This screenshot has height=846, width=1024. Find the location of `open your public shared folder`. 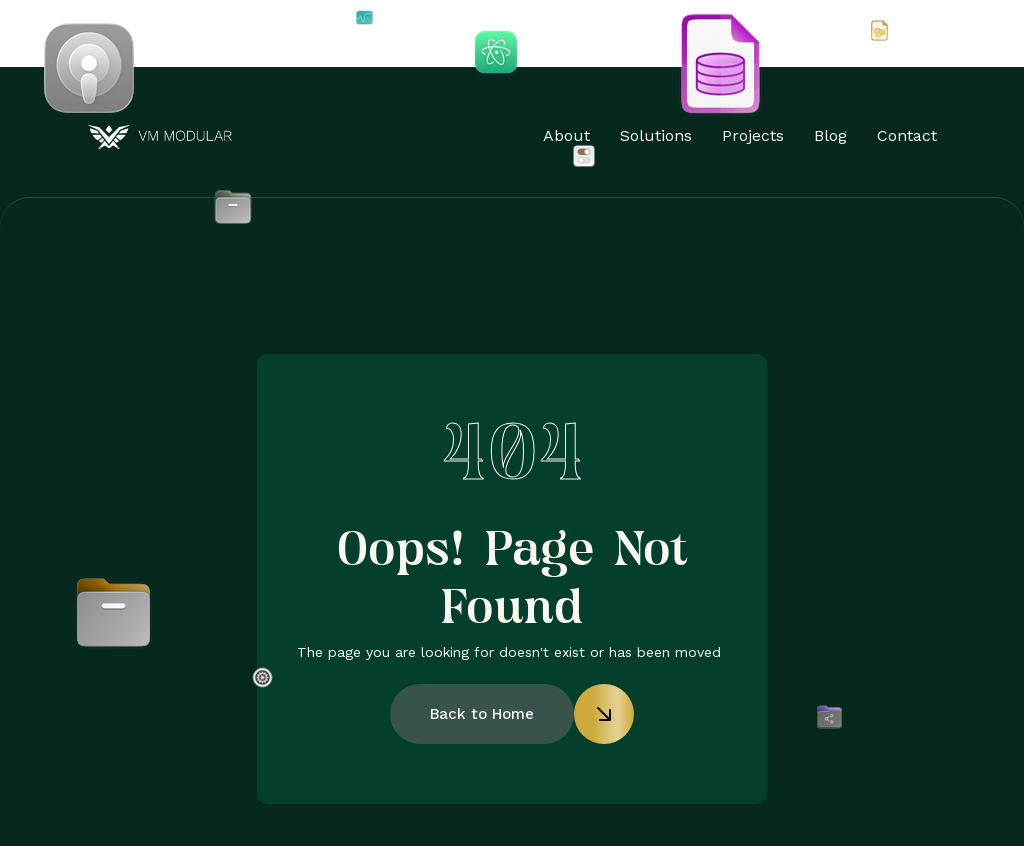

open your public shared folder is located at coordinates (829, 716).